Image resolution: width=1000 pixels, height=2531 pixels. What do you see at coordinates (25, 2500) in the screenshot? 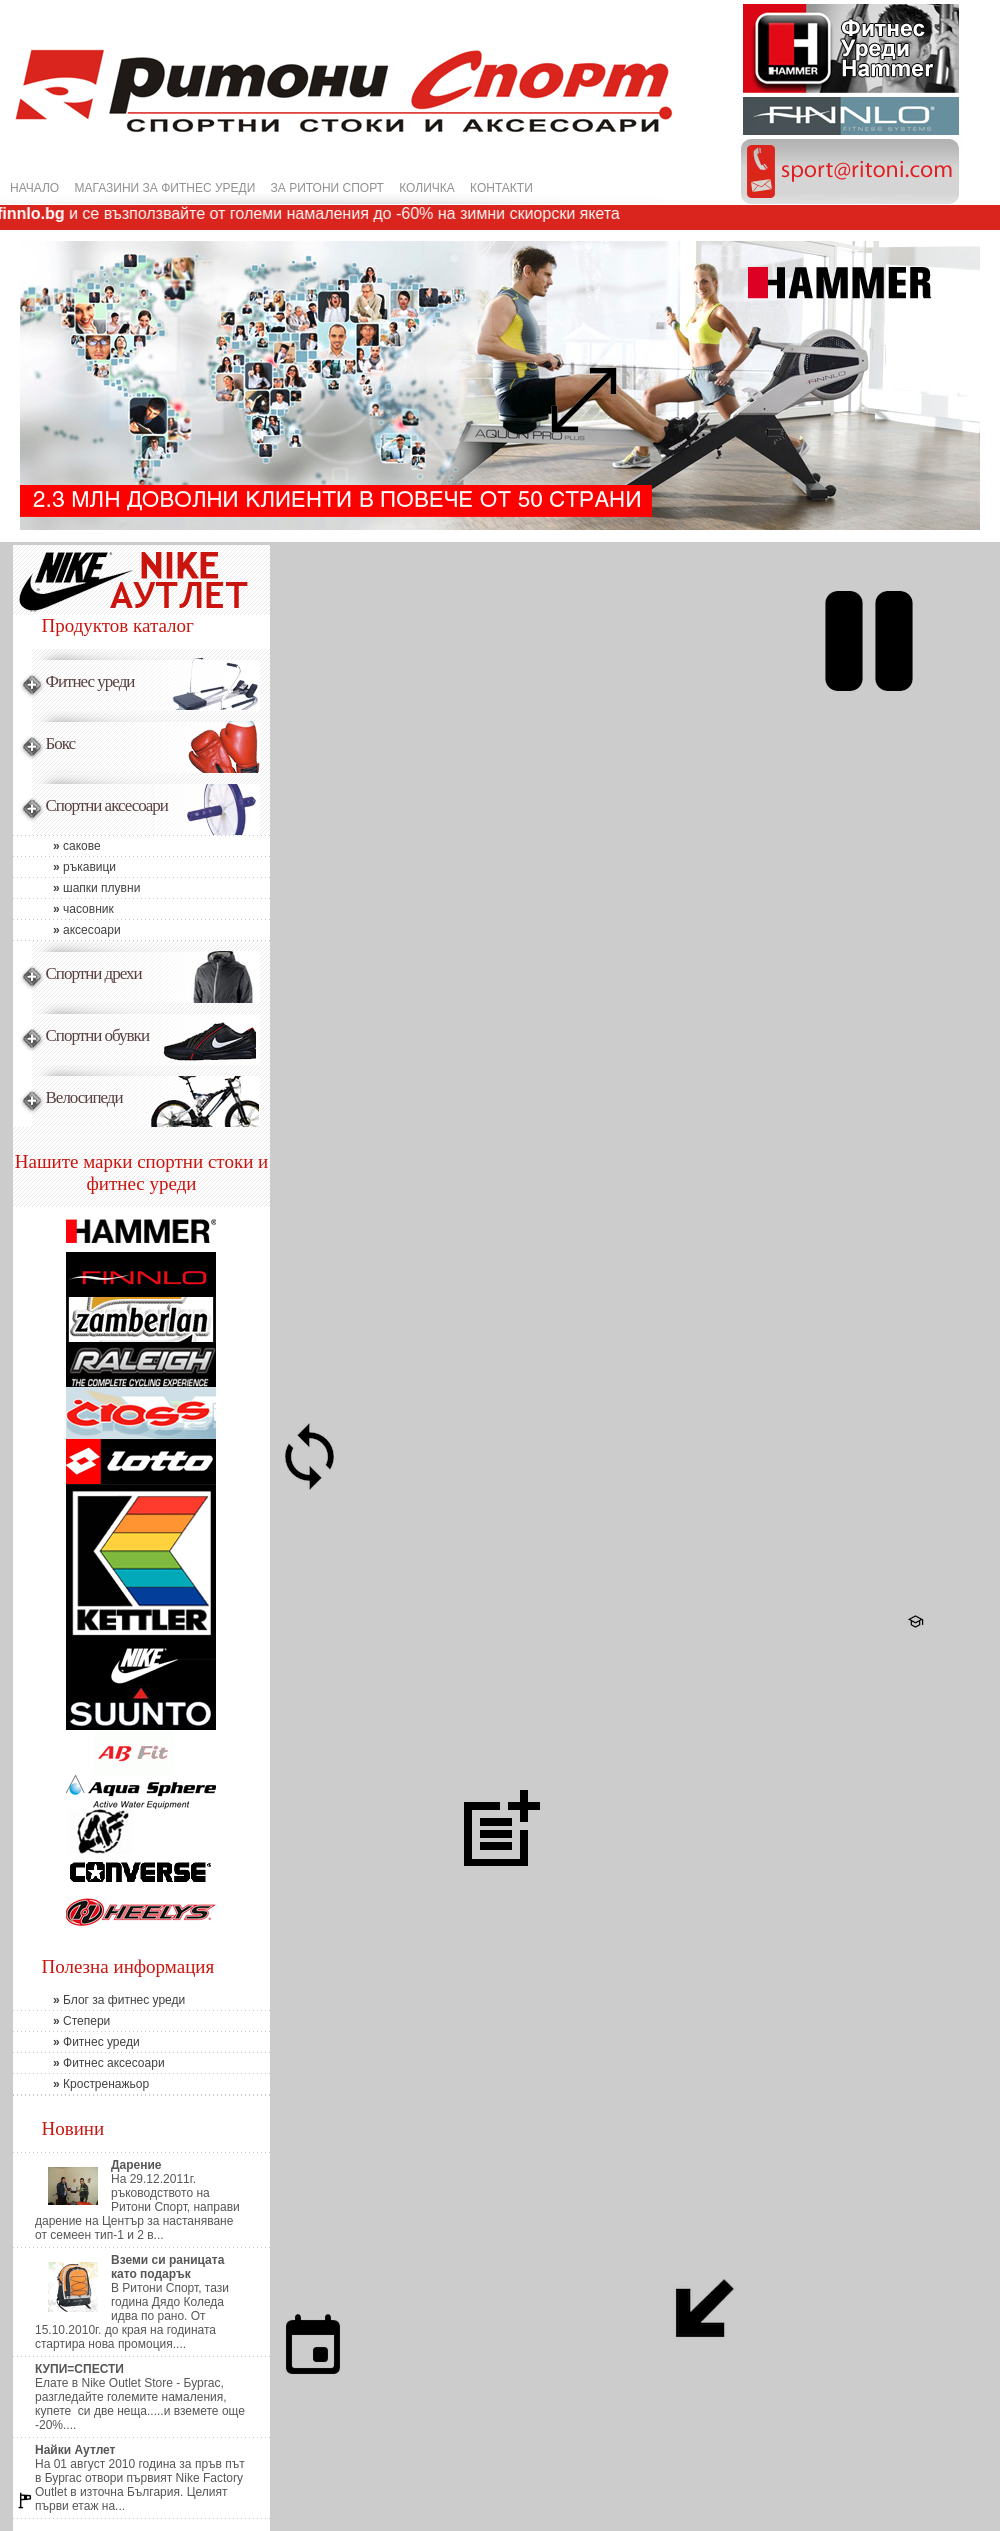
I see `view current wind conditions` at bounding box center [25, 2500].